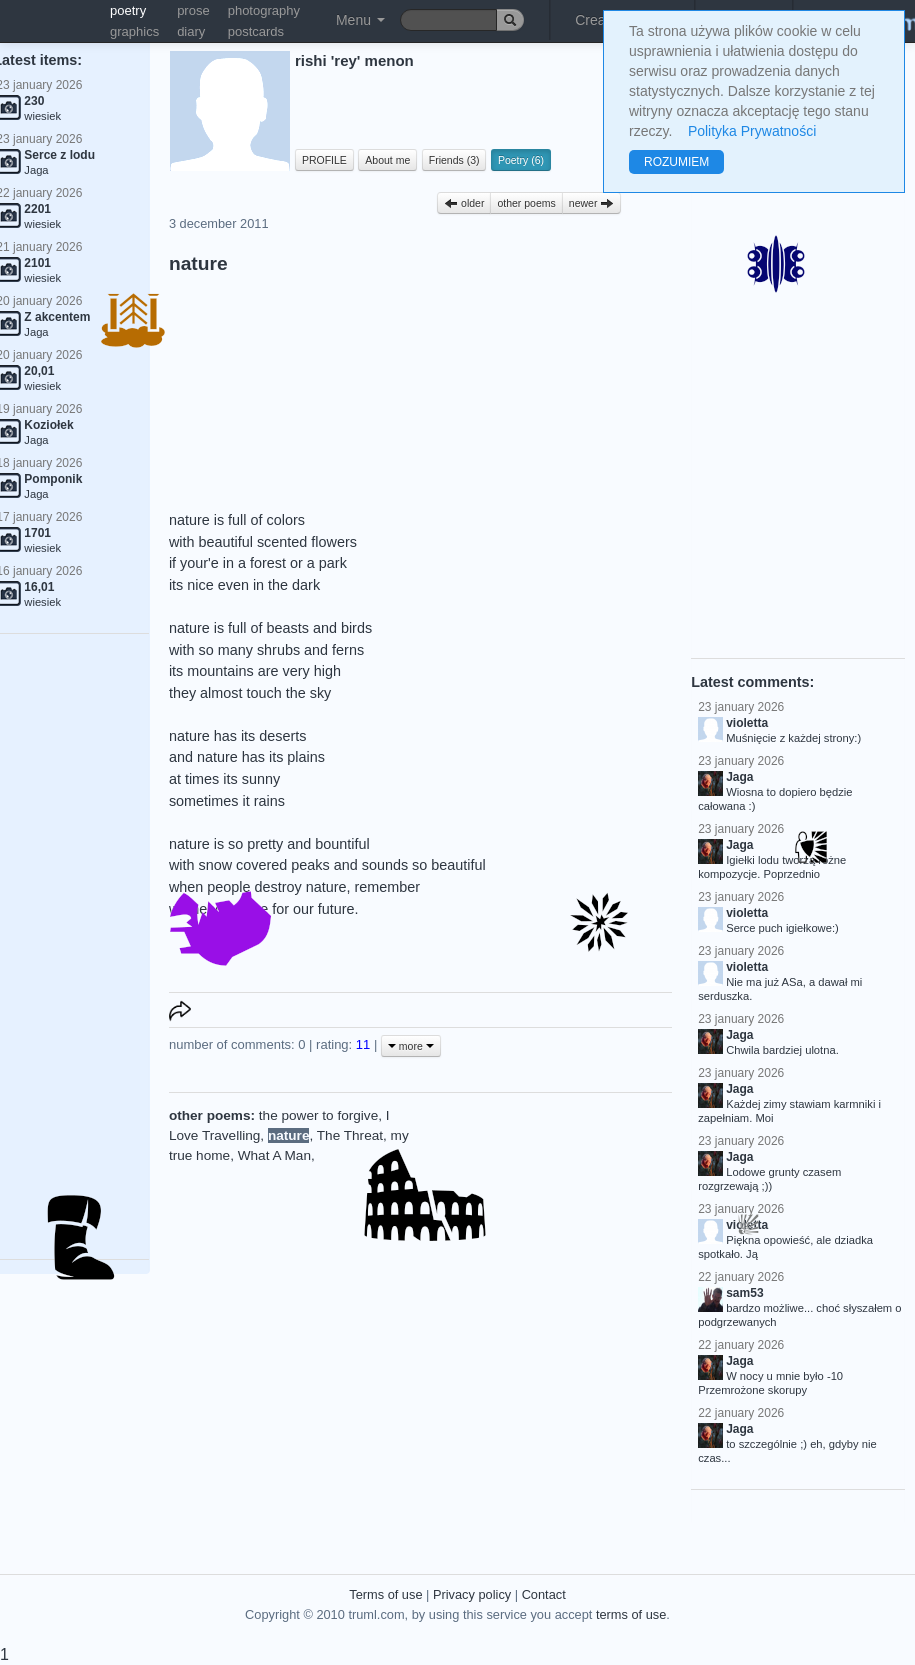 The width and height of the screenshot is (915, 1665). I want to click on shatter or break an object, so click(599, 922).